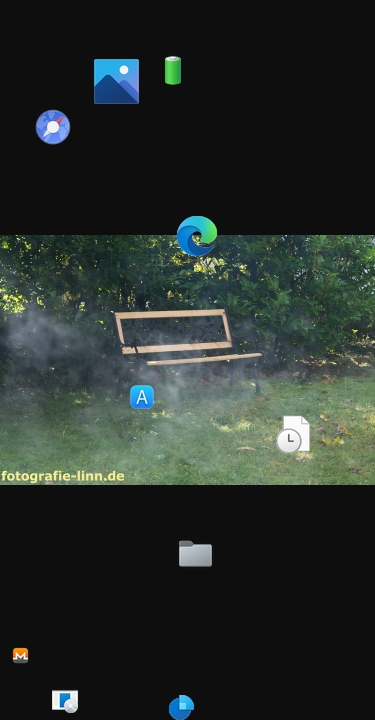  I want to click on open the sales app, so click(181, 707).